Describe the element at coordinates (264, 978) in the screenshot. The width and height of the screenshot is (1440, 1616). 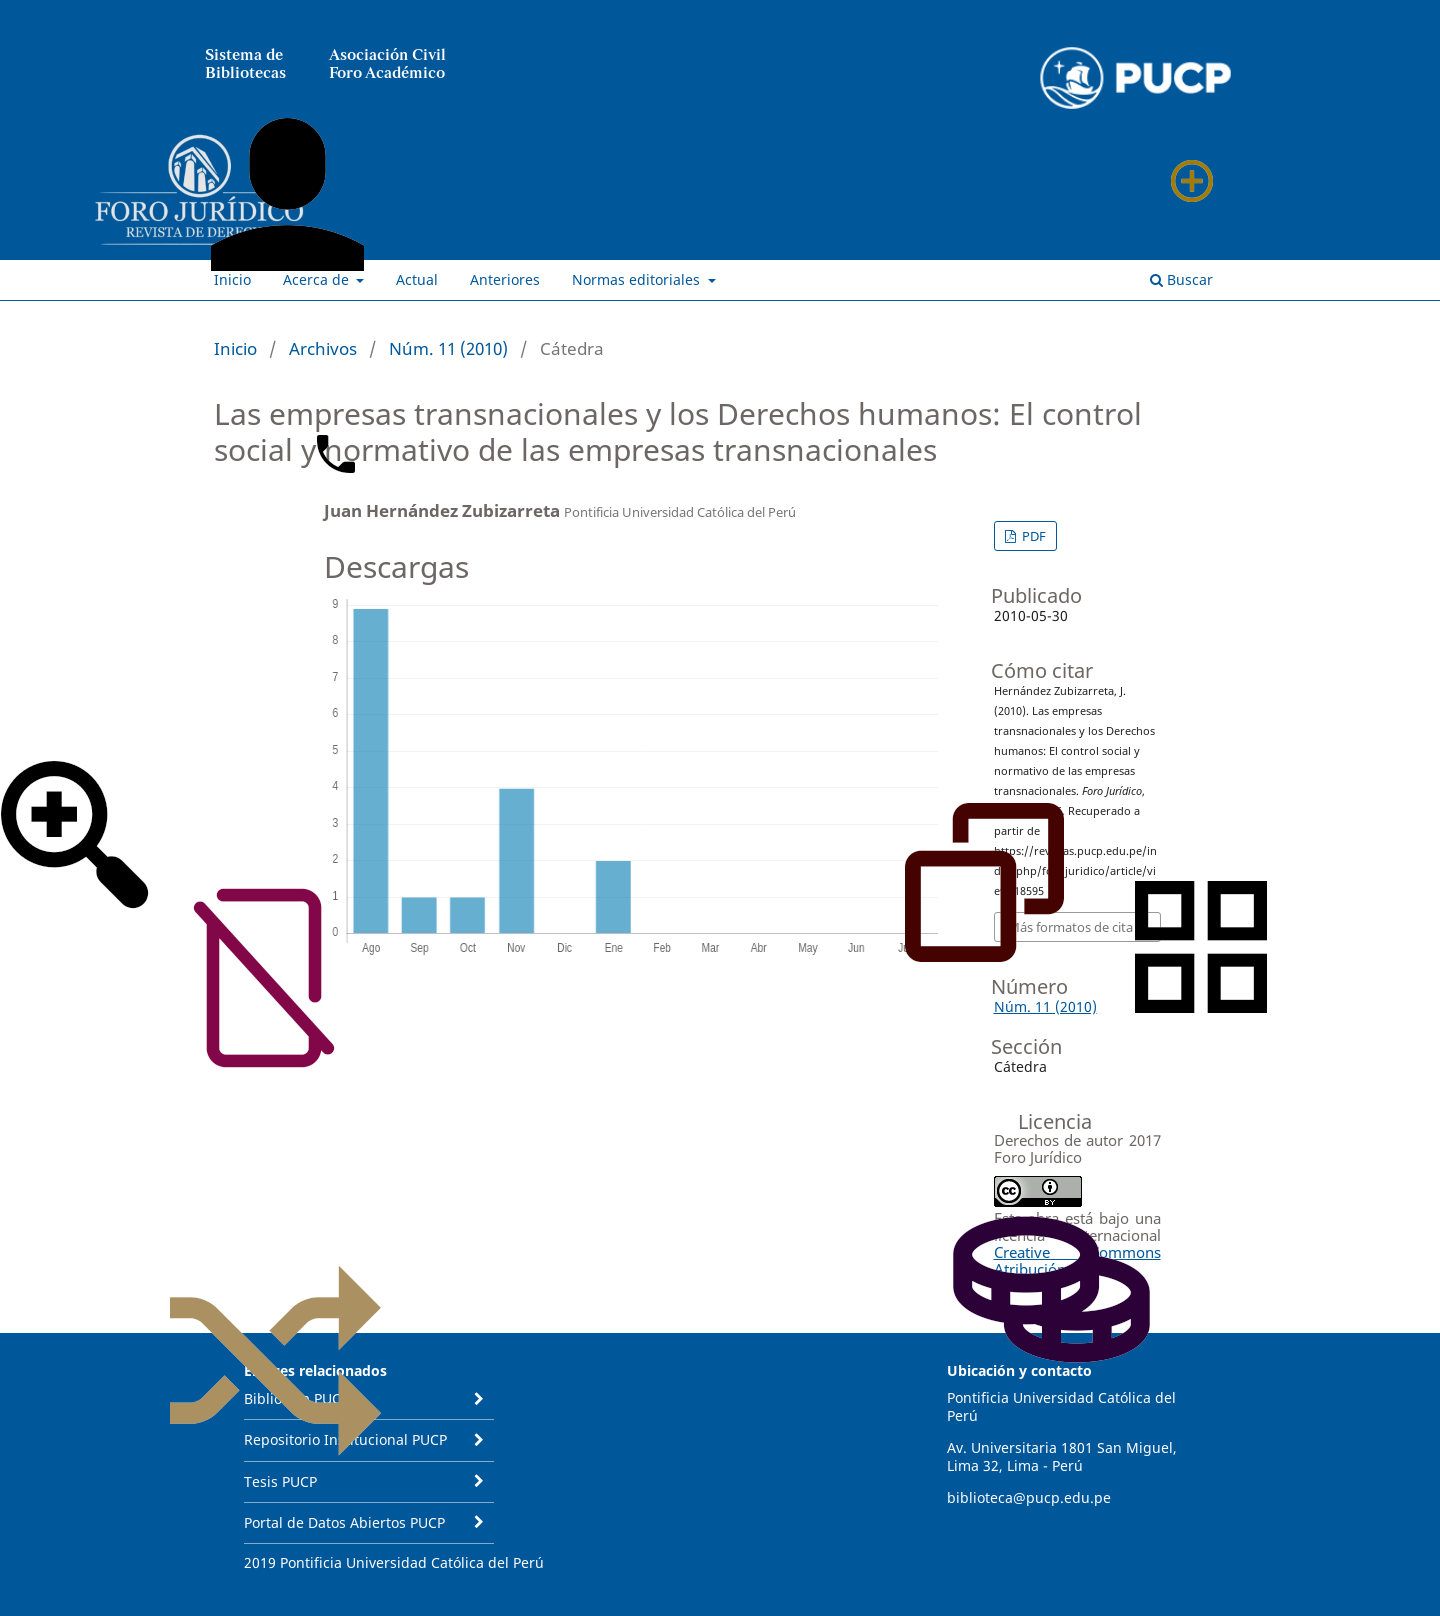
I see `mobile device unavailable or disabled` at that location.